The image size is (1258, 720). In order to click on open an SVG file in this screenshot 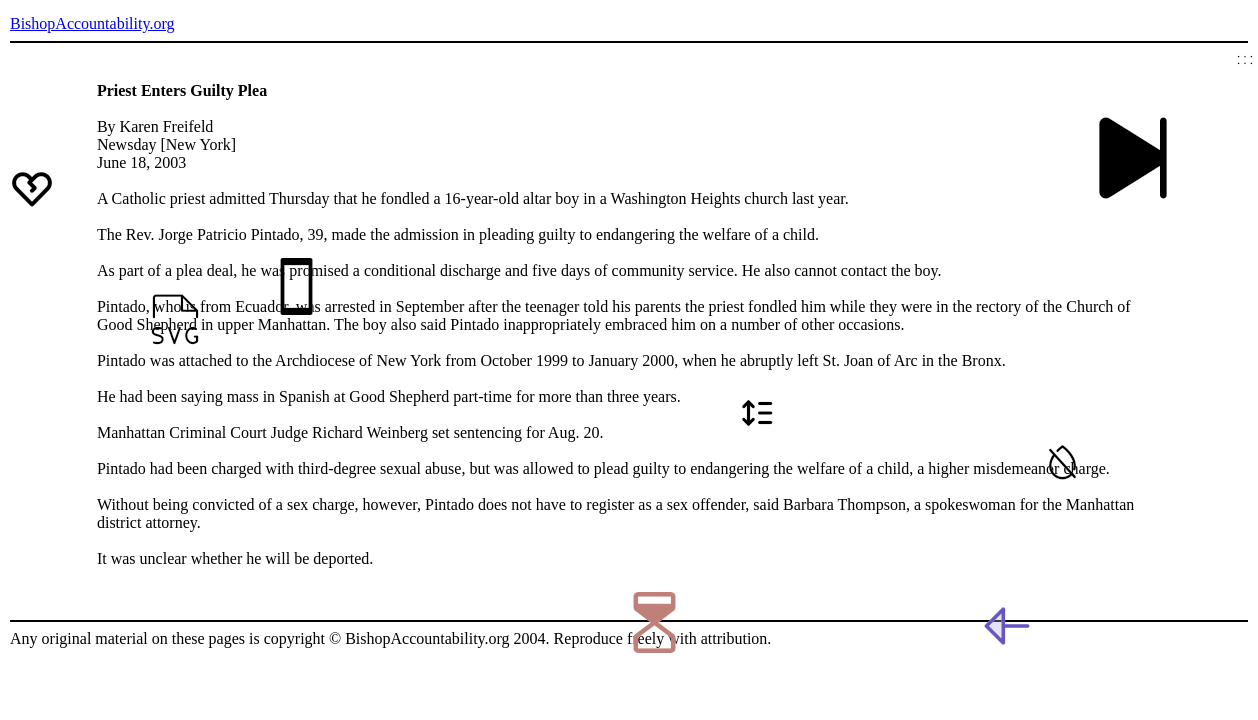, I will do `click(175, 321)`.